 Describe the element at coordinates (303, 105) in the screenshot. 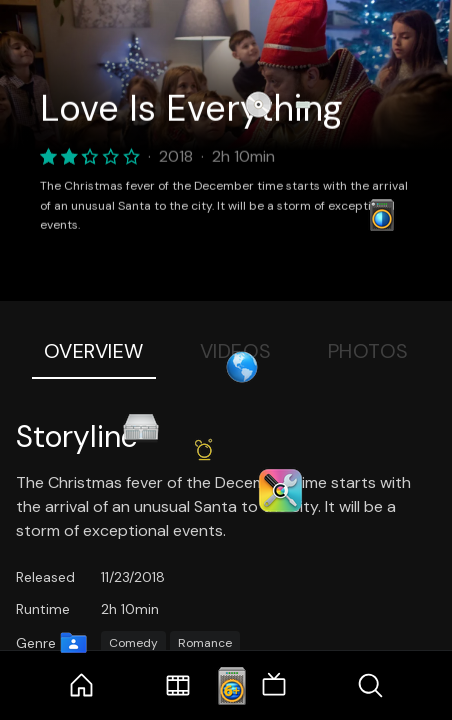

I see `keyboard connected and ready` at that location.